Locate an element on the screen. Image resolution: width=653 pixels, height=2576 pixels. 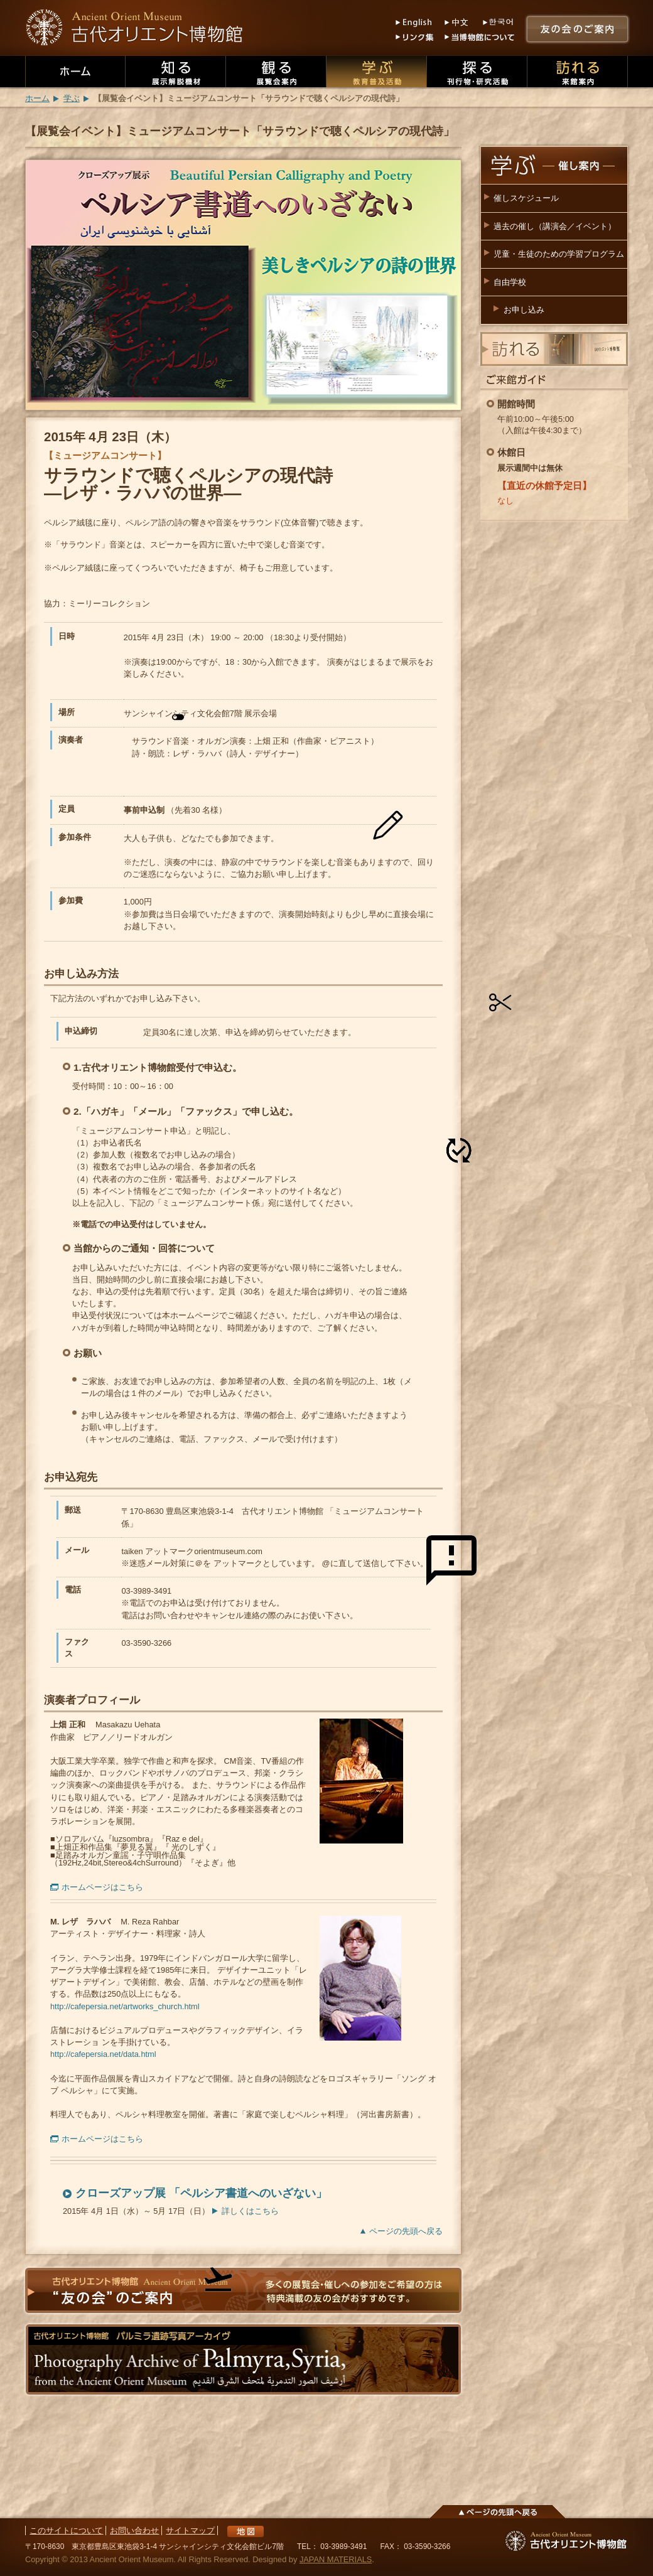
view flight departure information is located at coordinates (218, 2278).